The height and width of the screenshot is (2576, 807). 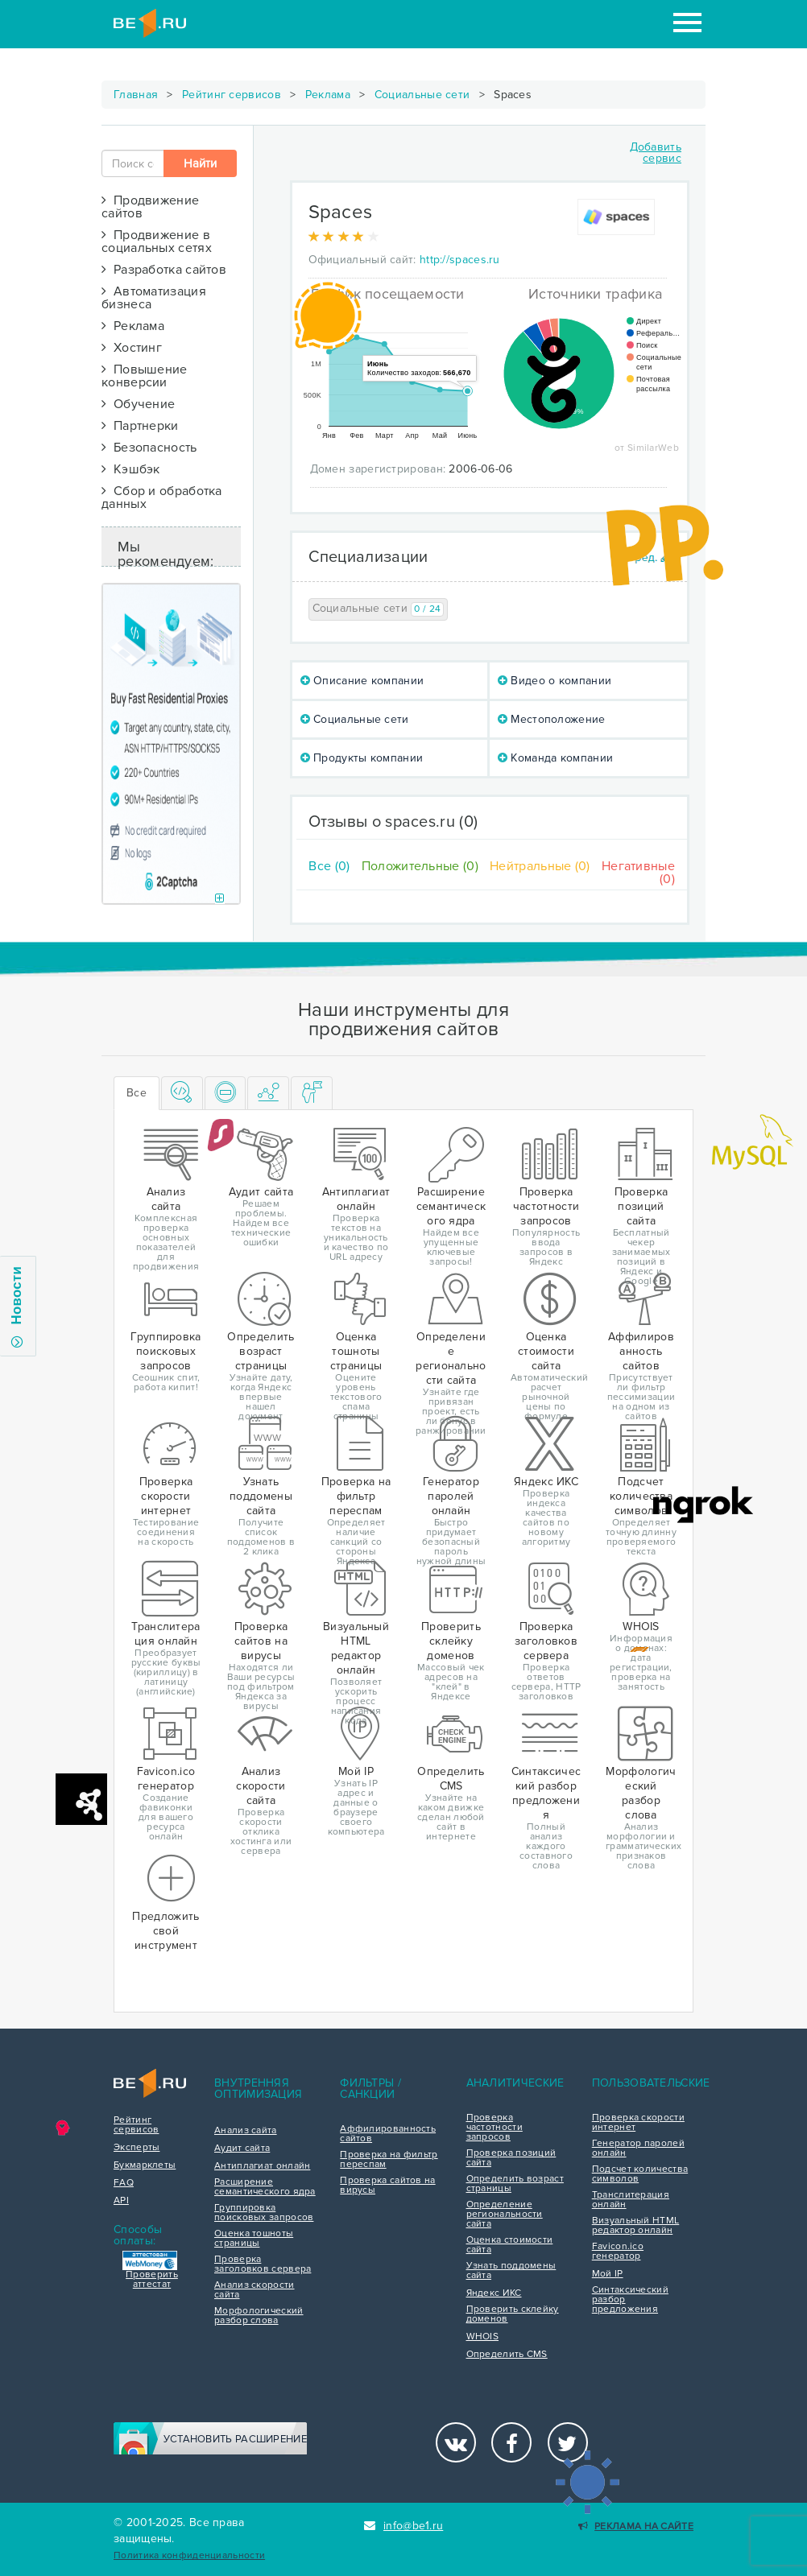 I want to click on paddy power logo - link to betting and gaming services, so click(x=664, y=545).